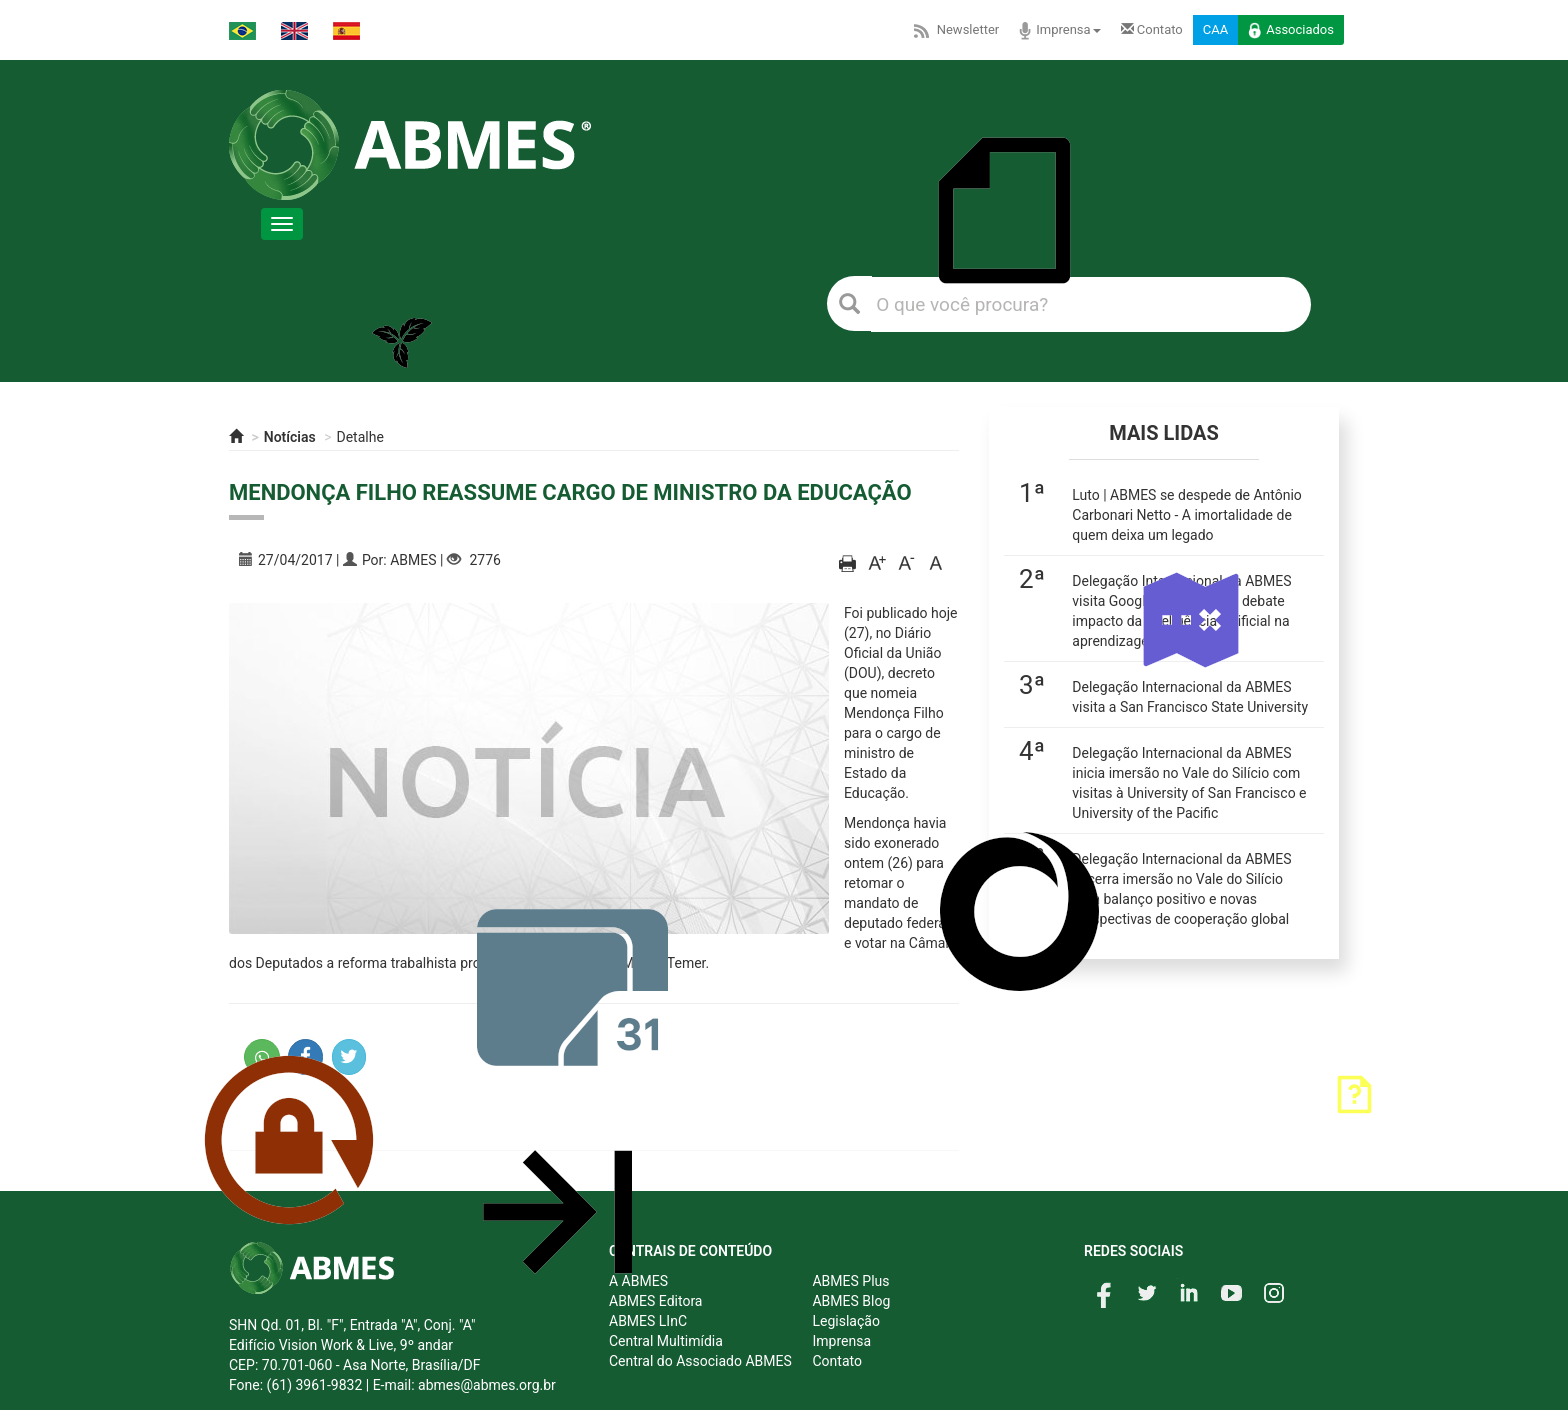 This screenshot has width=1568, height=1410. I want to click on open Proton Calendar app, so click(572, 987).